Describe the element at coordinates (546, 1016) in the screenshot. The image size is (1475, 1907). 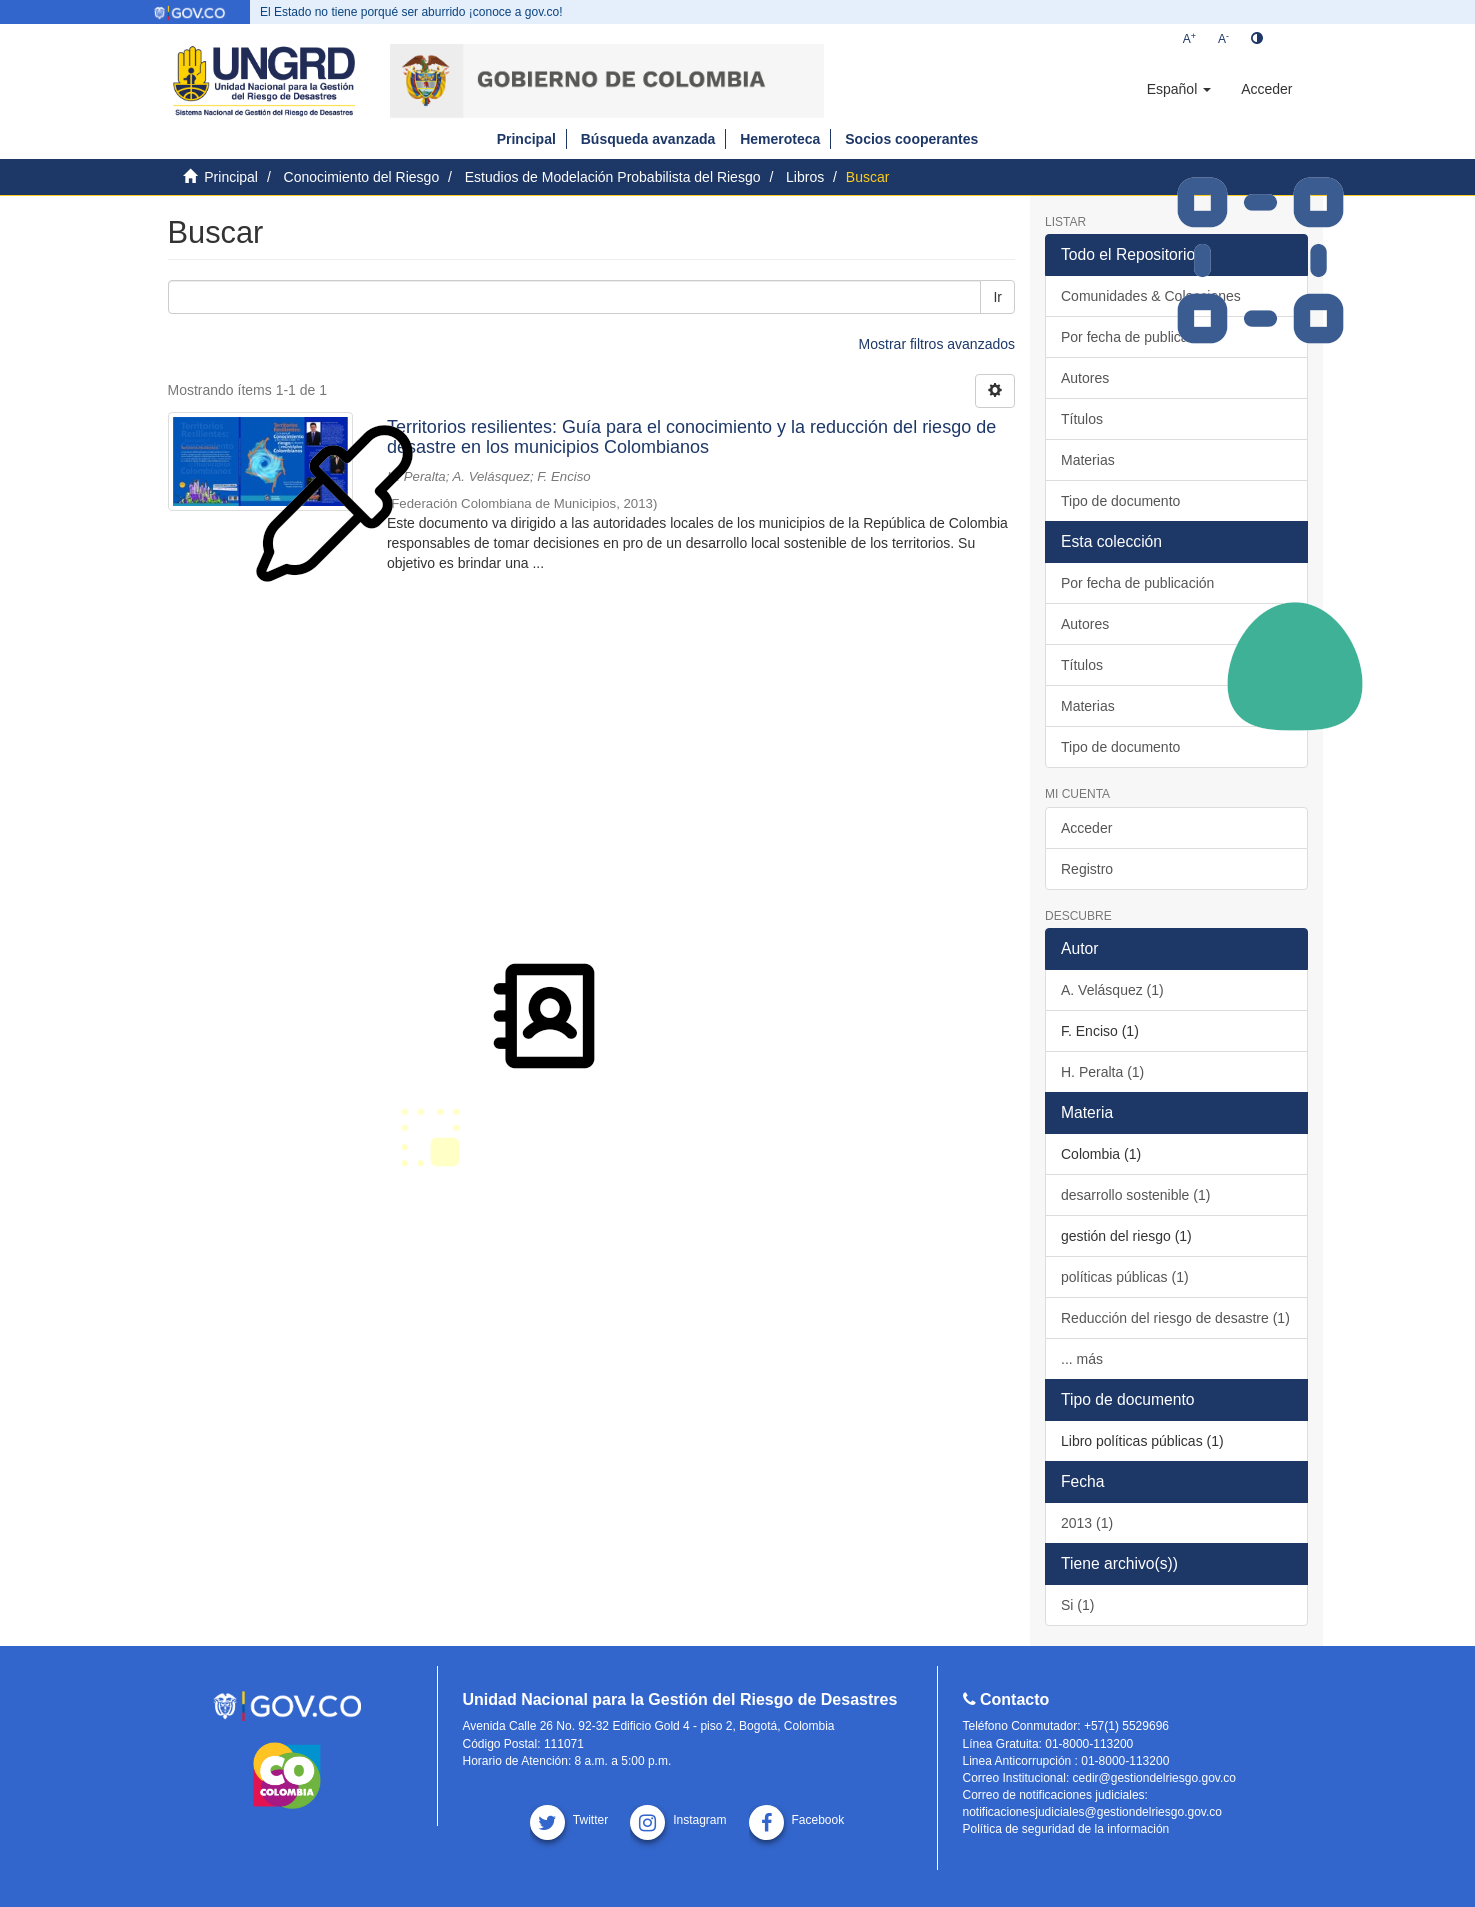
I see `access your contacts list` at that location.